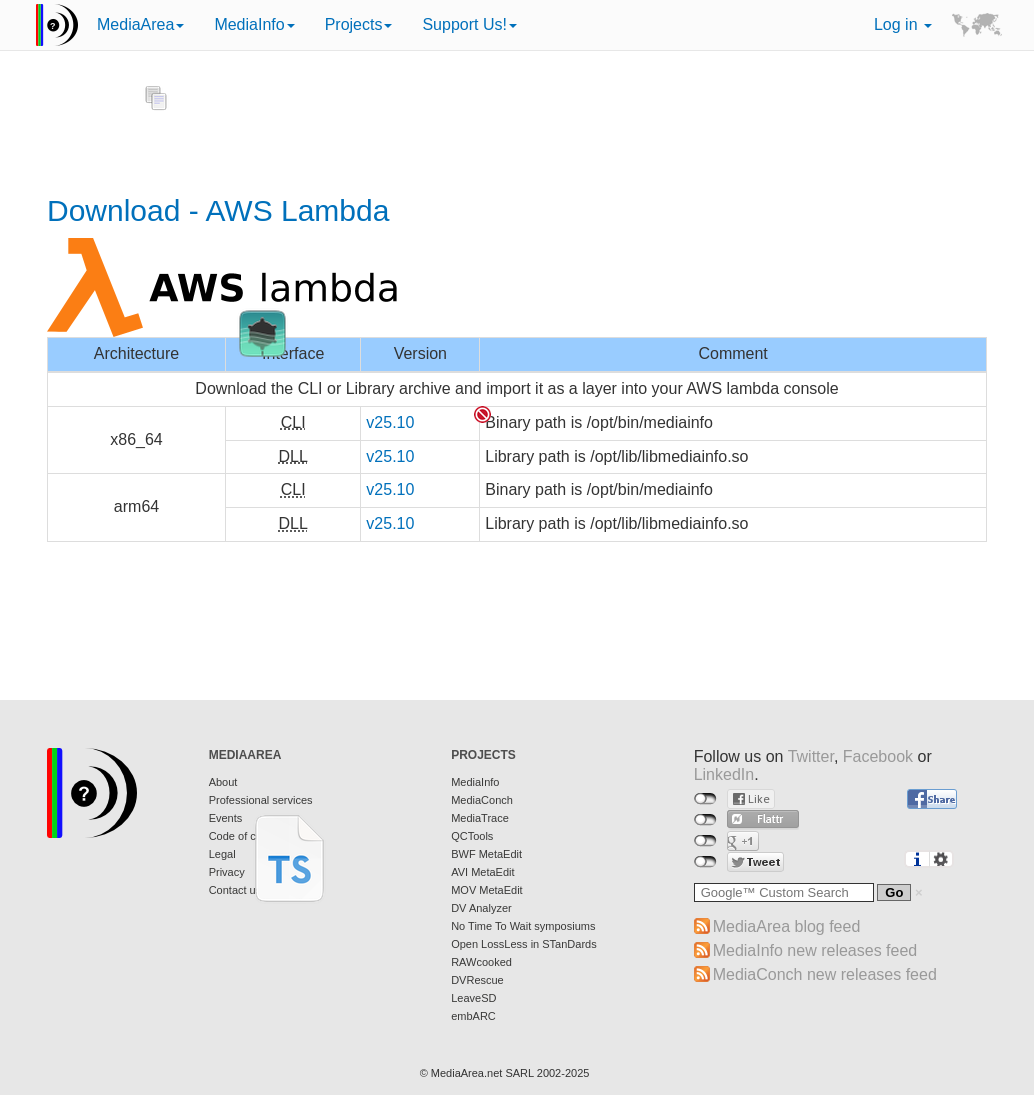  Describe the element at coordinates (482, 414) in the screenshot. I see `delete selected item` at that location.